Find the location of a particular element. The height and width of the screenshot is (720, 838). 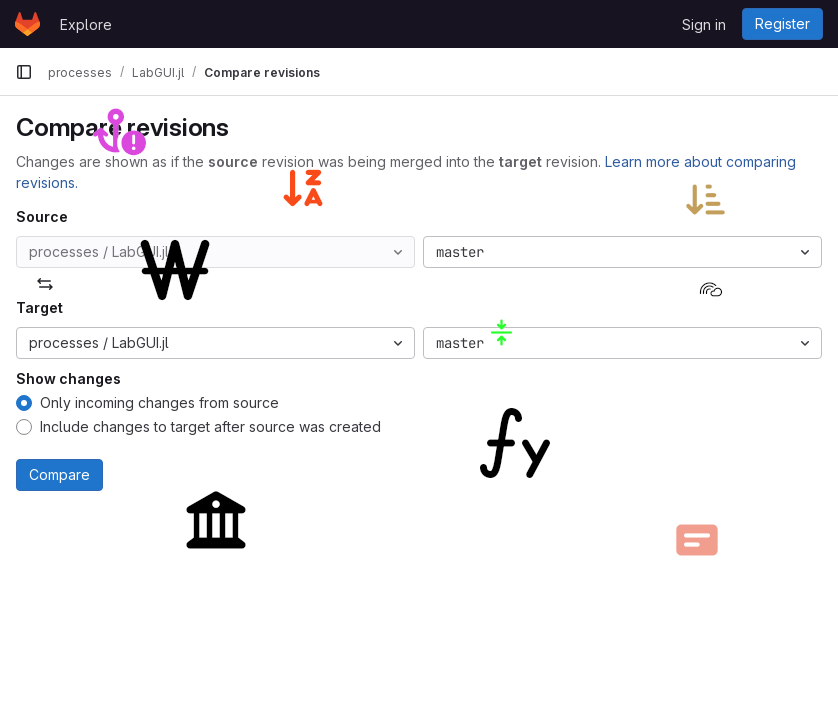

anchor point warning or error is located at coordinates (118, 130).